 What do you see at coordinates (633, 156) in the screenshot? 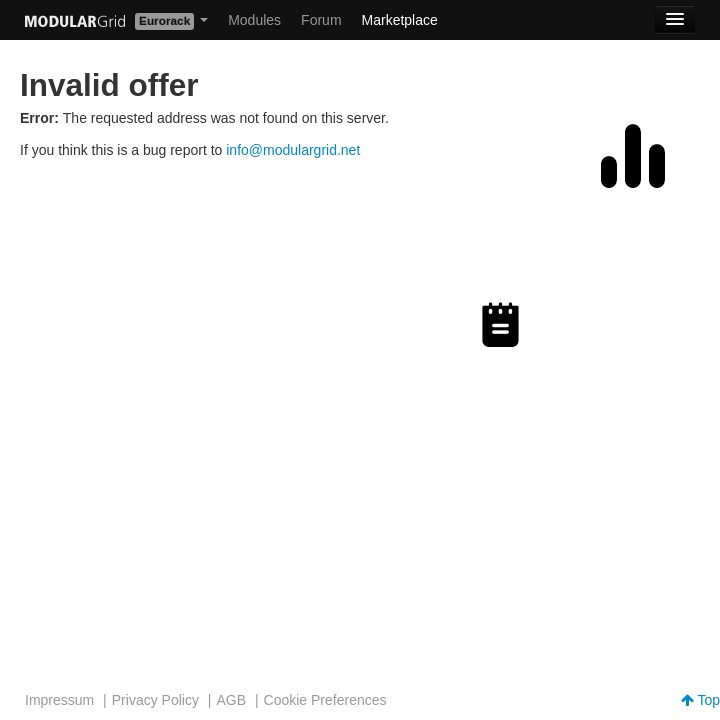
I see `adjust audio equalizer settings` at bounding box center [633, 156].